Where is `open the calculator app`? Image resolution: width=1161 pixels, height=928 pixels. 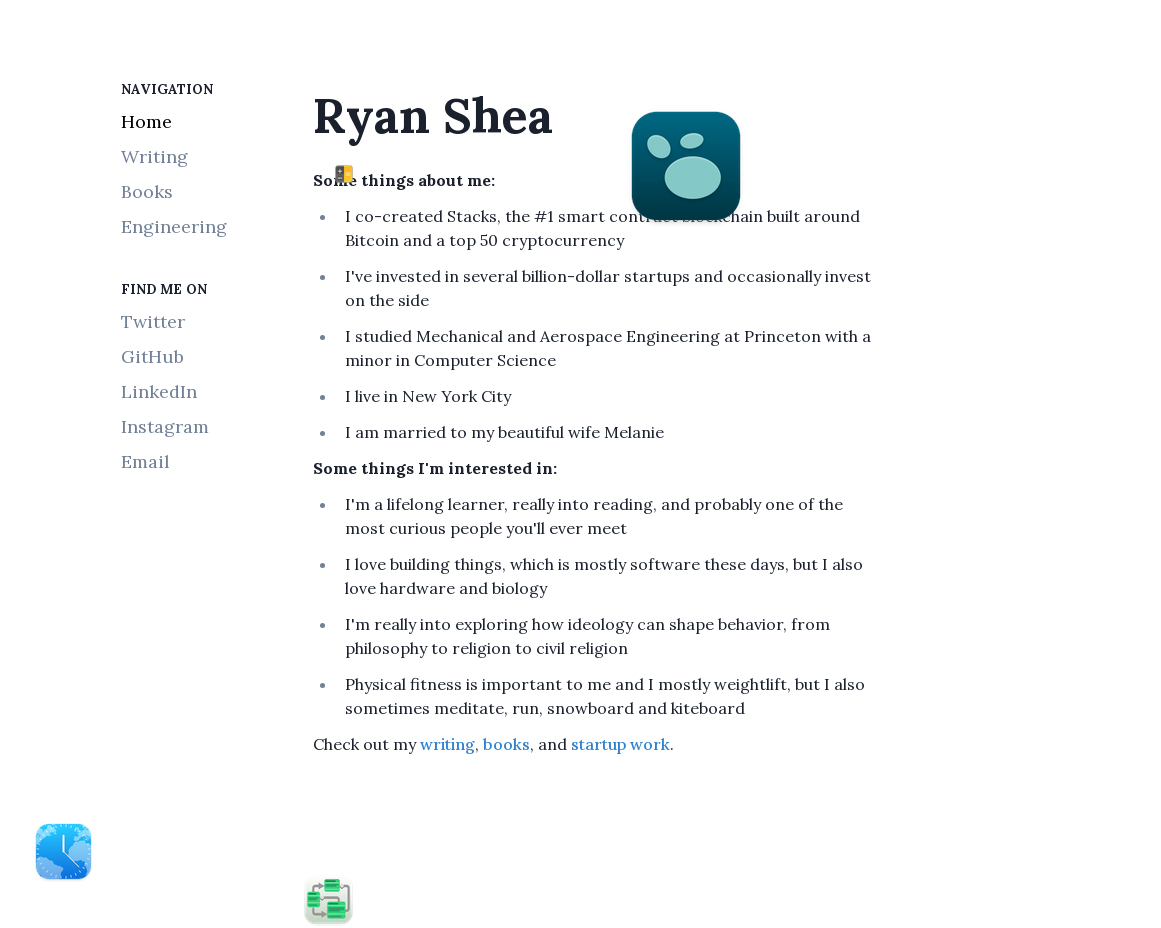
open the calculator app is located at coordinates (344, 174).